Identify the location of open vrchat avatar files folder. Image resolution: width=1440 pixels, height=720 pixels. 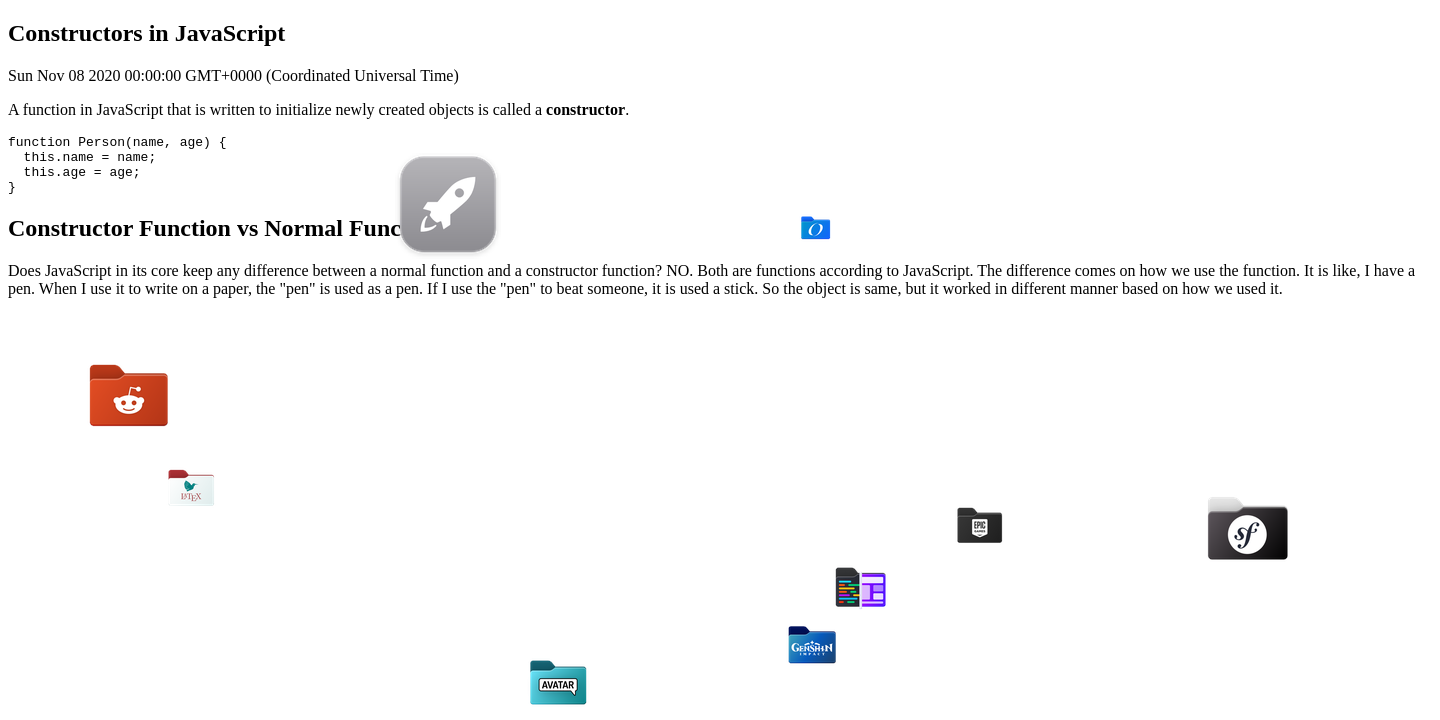
(558, 684).